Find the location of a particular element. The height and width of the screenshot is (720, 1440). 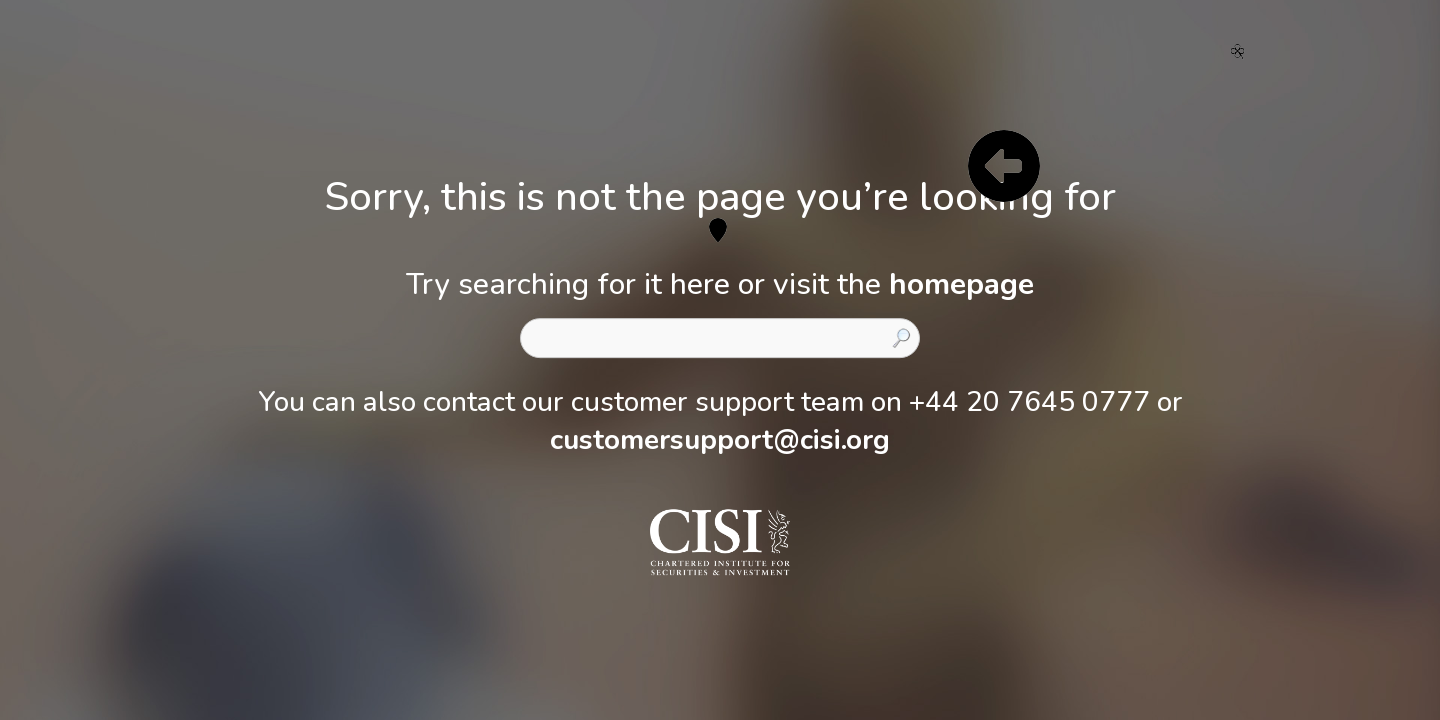

mark a location on the map is located at coordinates (718, 230).